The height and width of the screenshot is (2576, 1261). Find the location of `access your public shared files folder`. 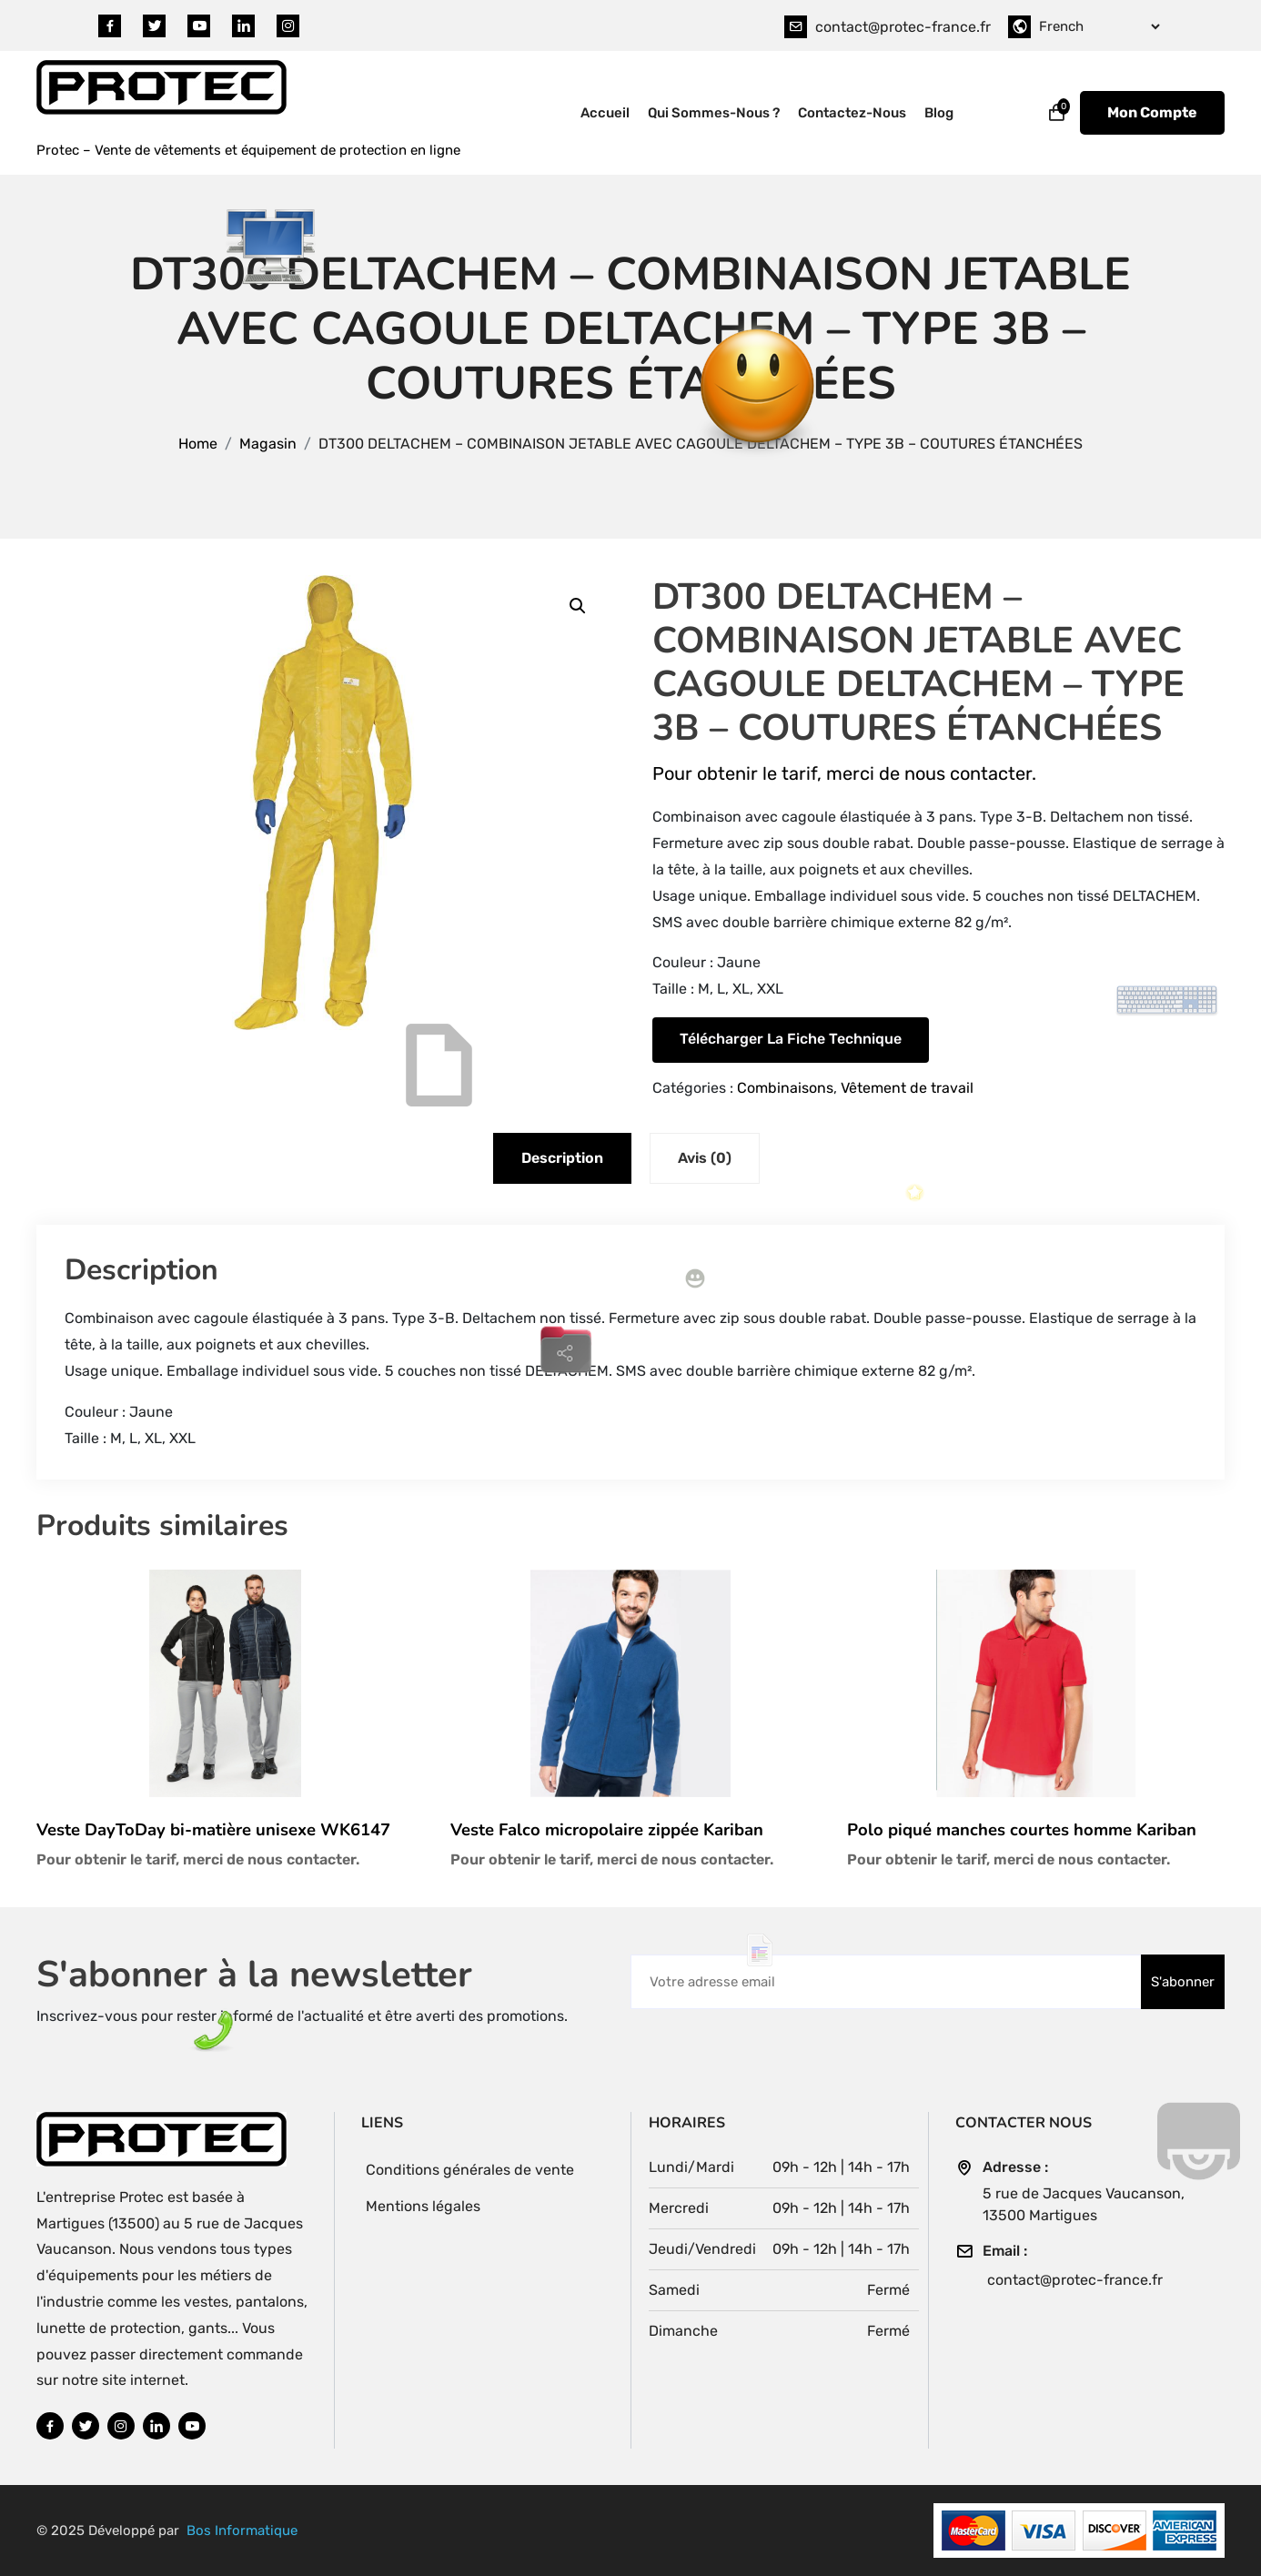

access your public shared files folder is located at coordinates (566, 1349).